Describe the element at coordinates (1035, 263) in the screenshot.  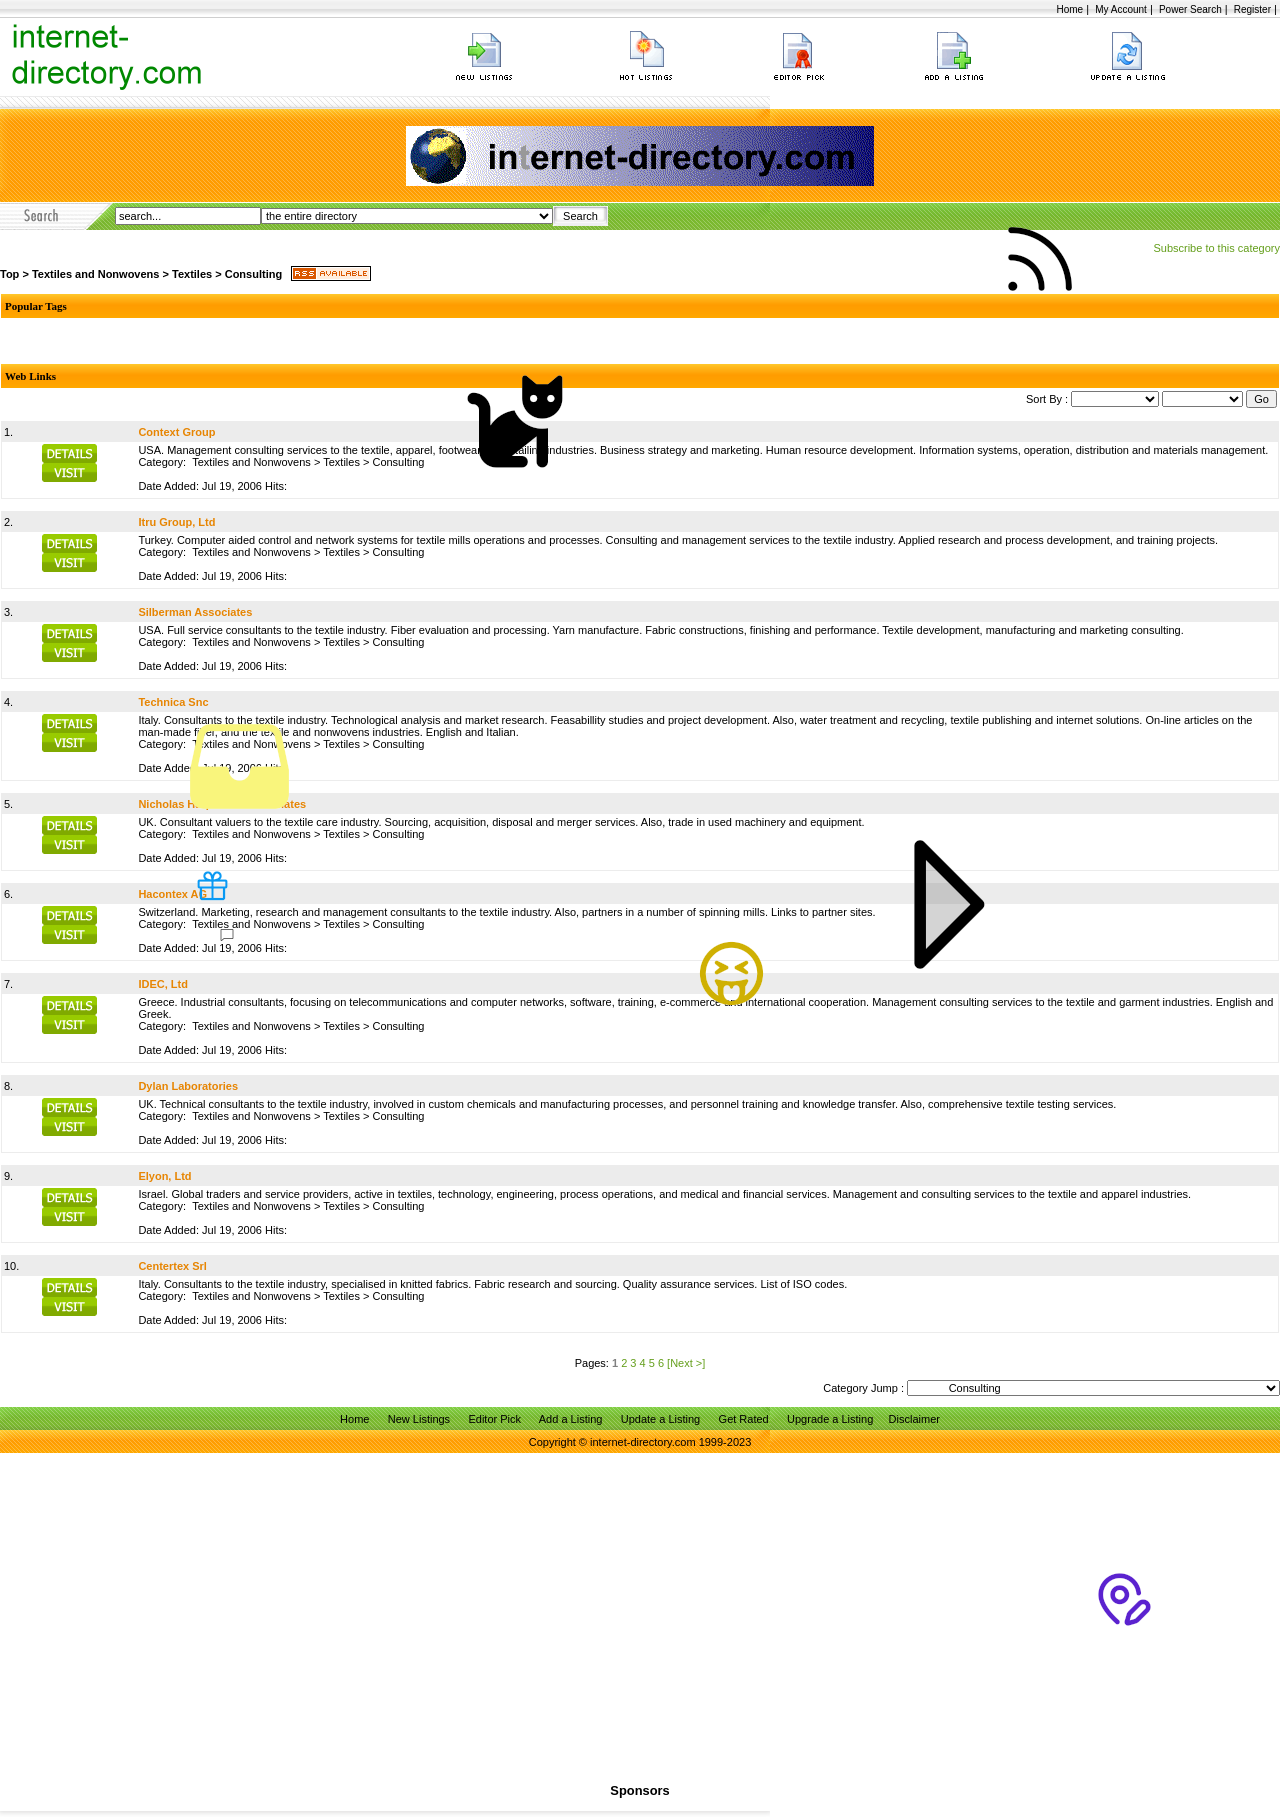
I see `subscribe to RSS feed` at that location.